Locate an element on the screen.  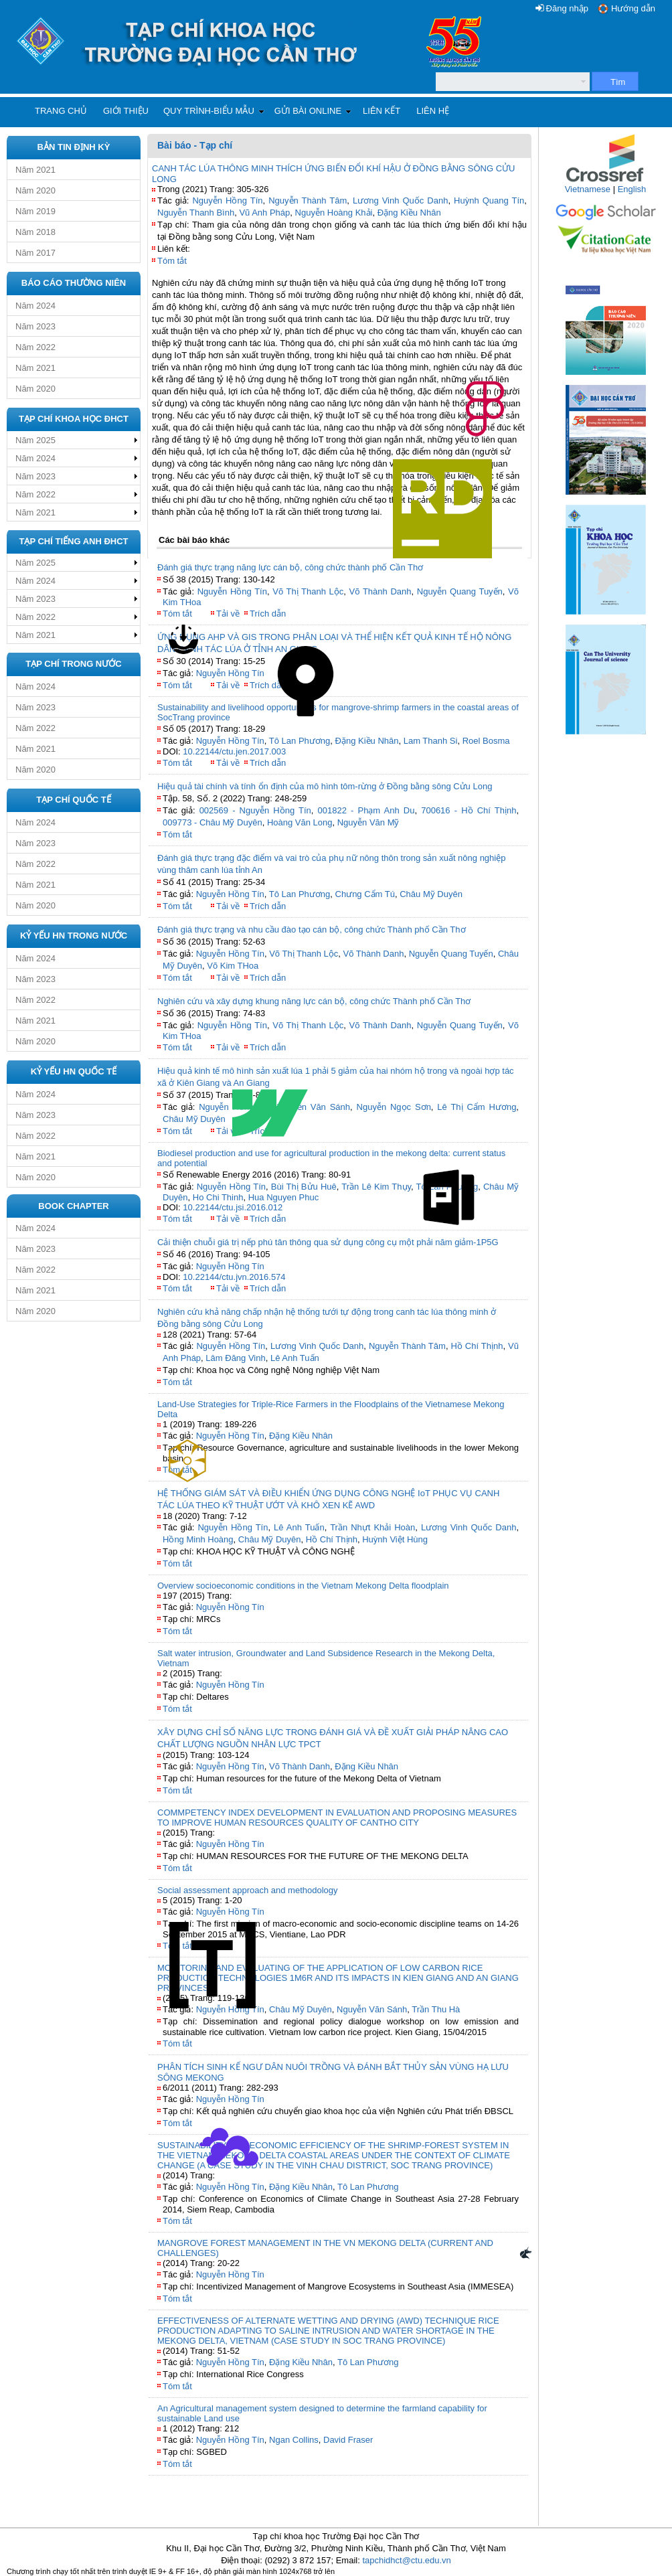
open AB Download Manager application is located at coordinates (183, 639).